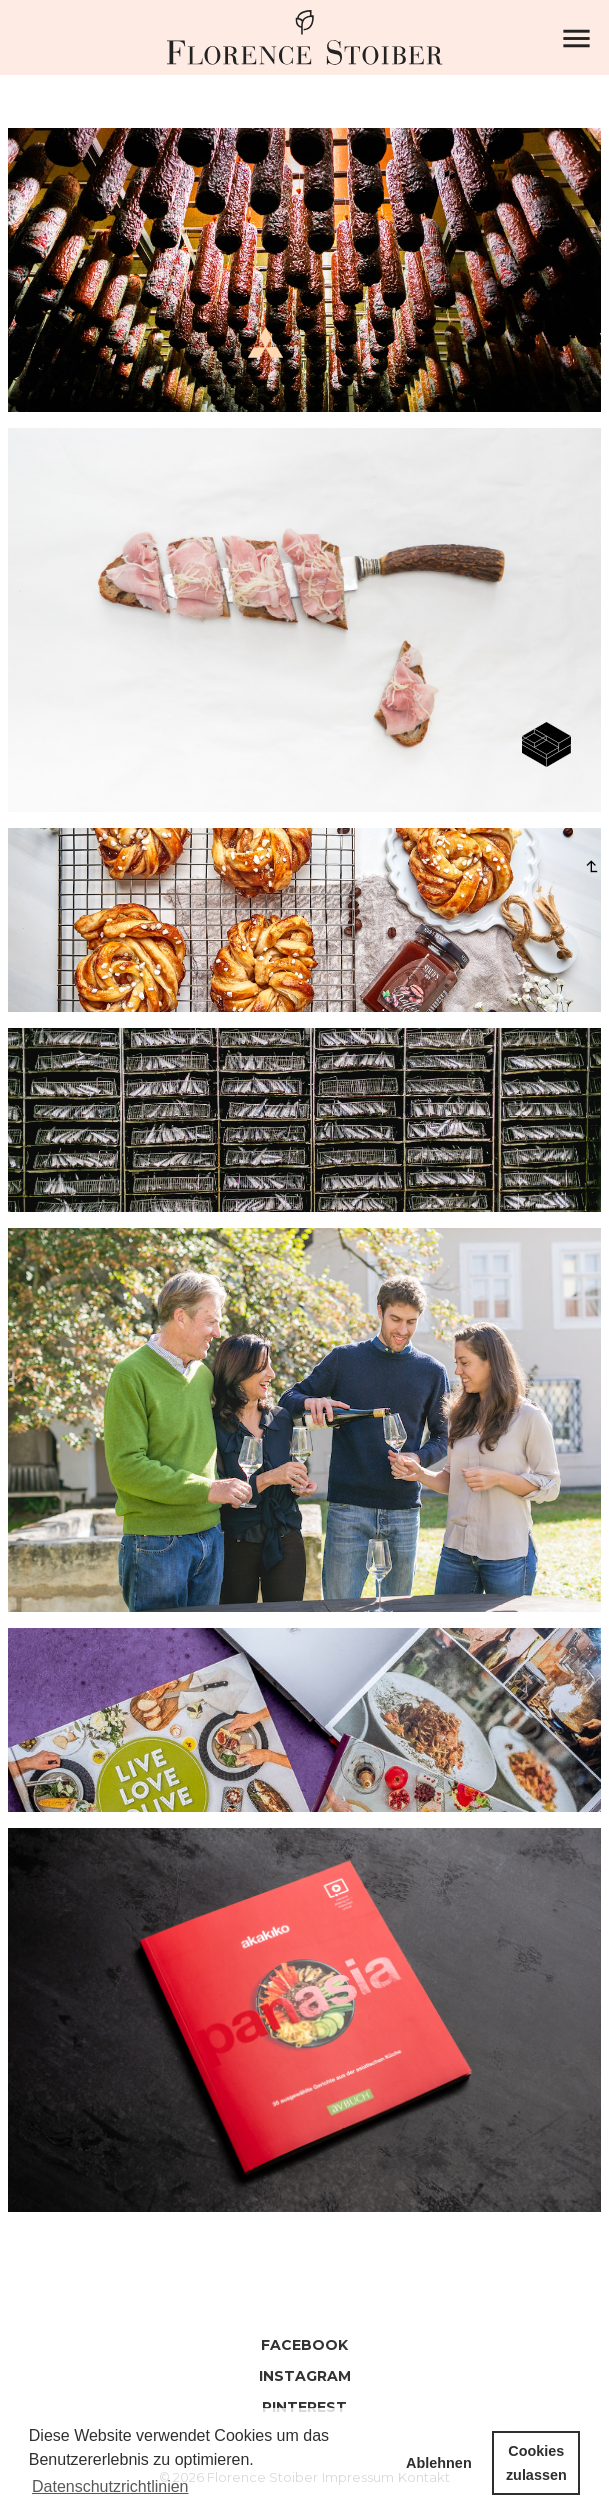  I want to click on open Buildkite CI/CD dashboard, so click(447, 175).